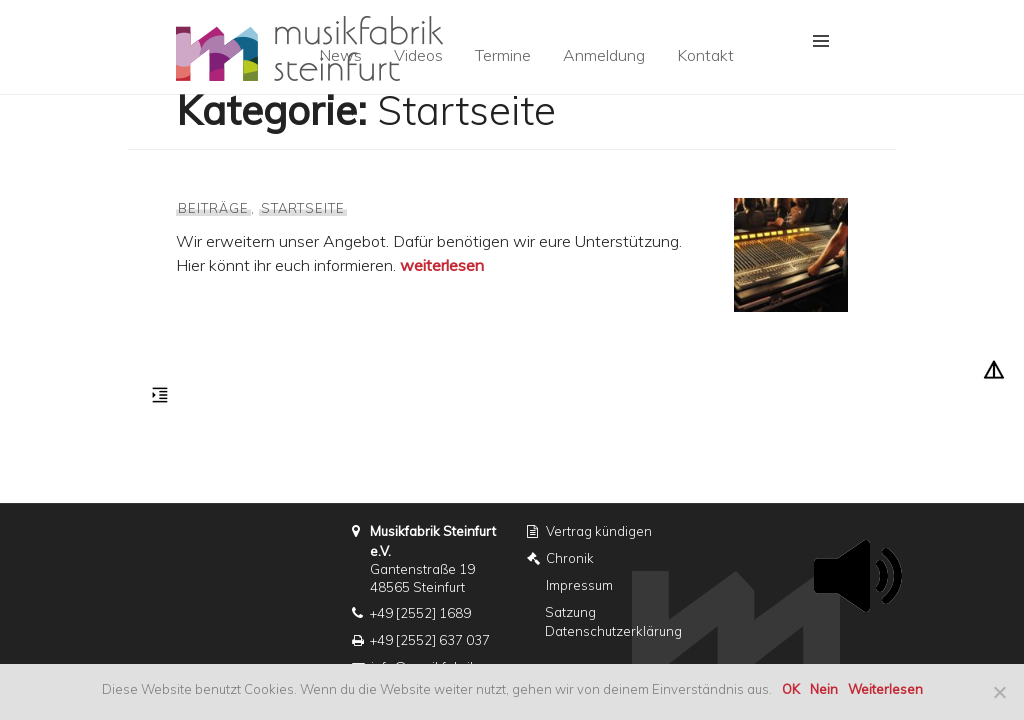 The height and width of the screenshot is (720, 1024). What do you see at coordinates (858, 576) in the screenshot?
I see `increase audio volume` at bounding box center [858, 576].